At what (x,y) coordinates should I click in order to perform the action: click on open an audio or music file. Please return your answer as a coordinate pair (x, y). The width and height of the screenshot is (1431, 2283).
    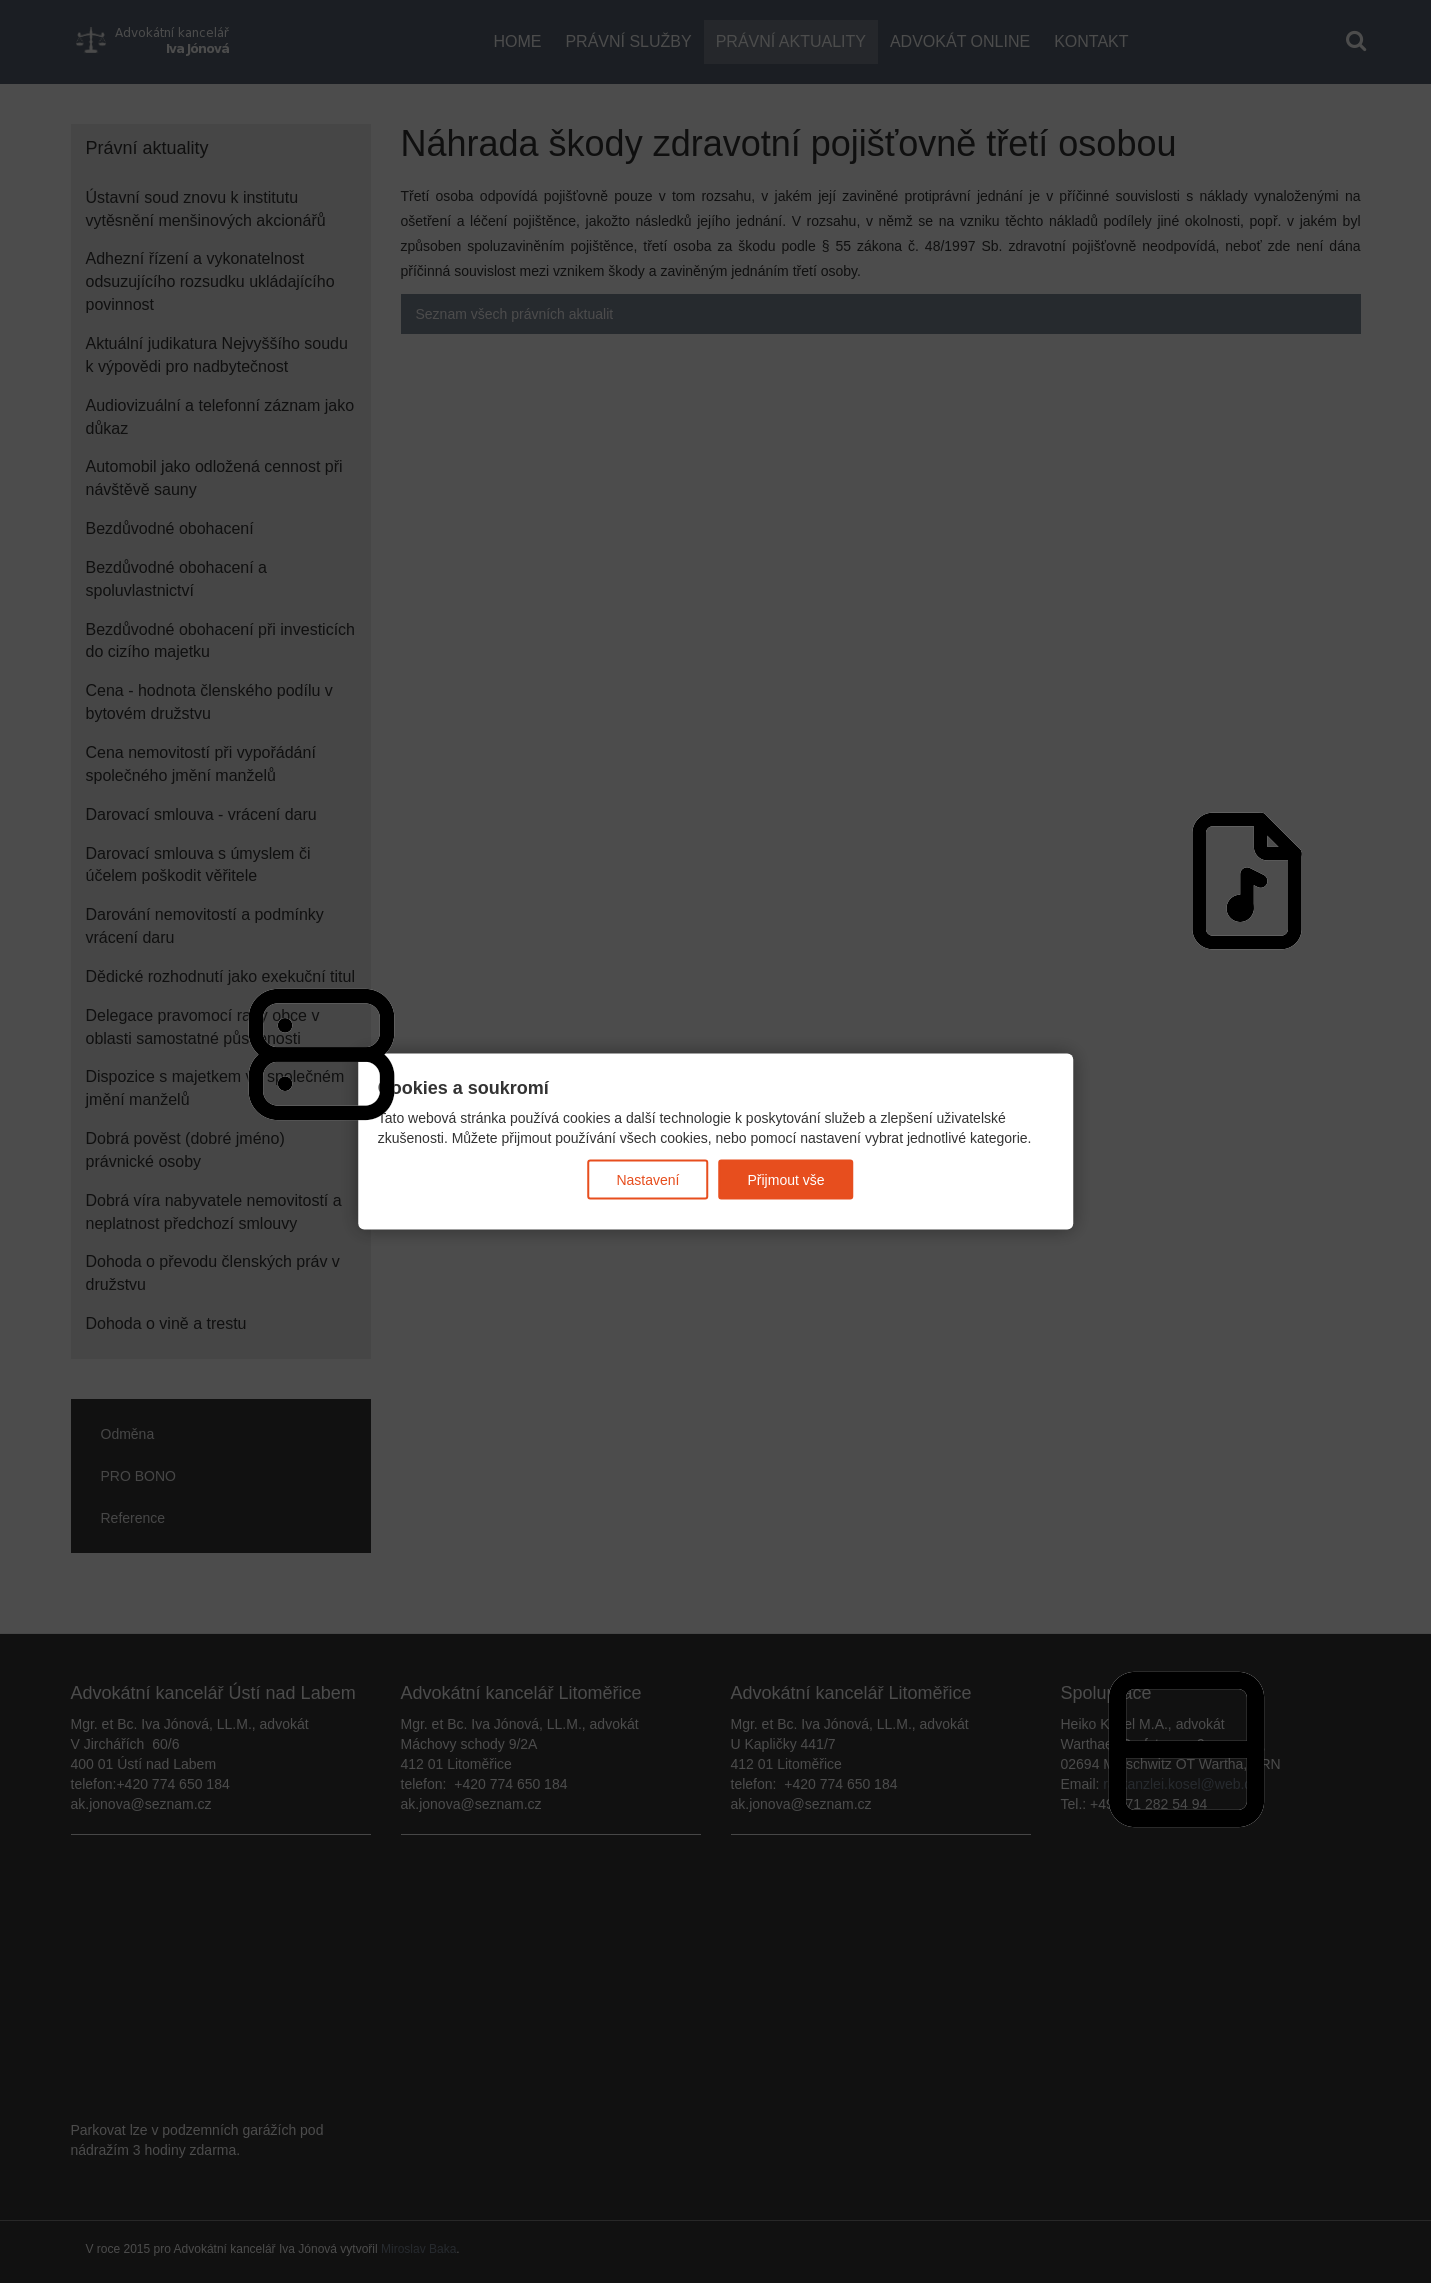
    Looking at the image, I should click on (1247, 881).